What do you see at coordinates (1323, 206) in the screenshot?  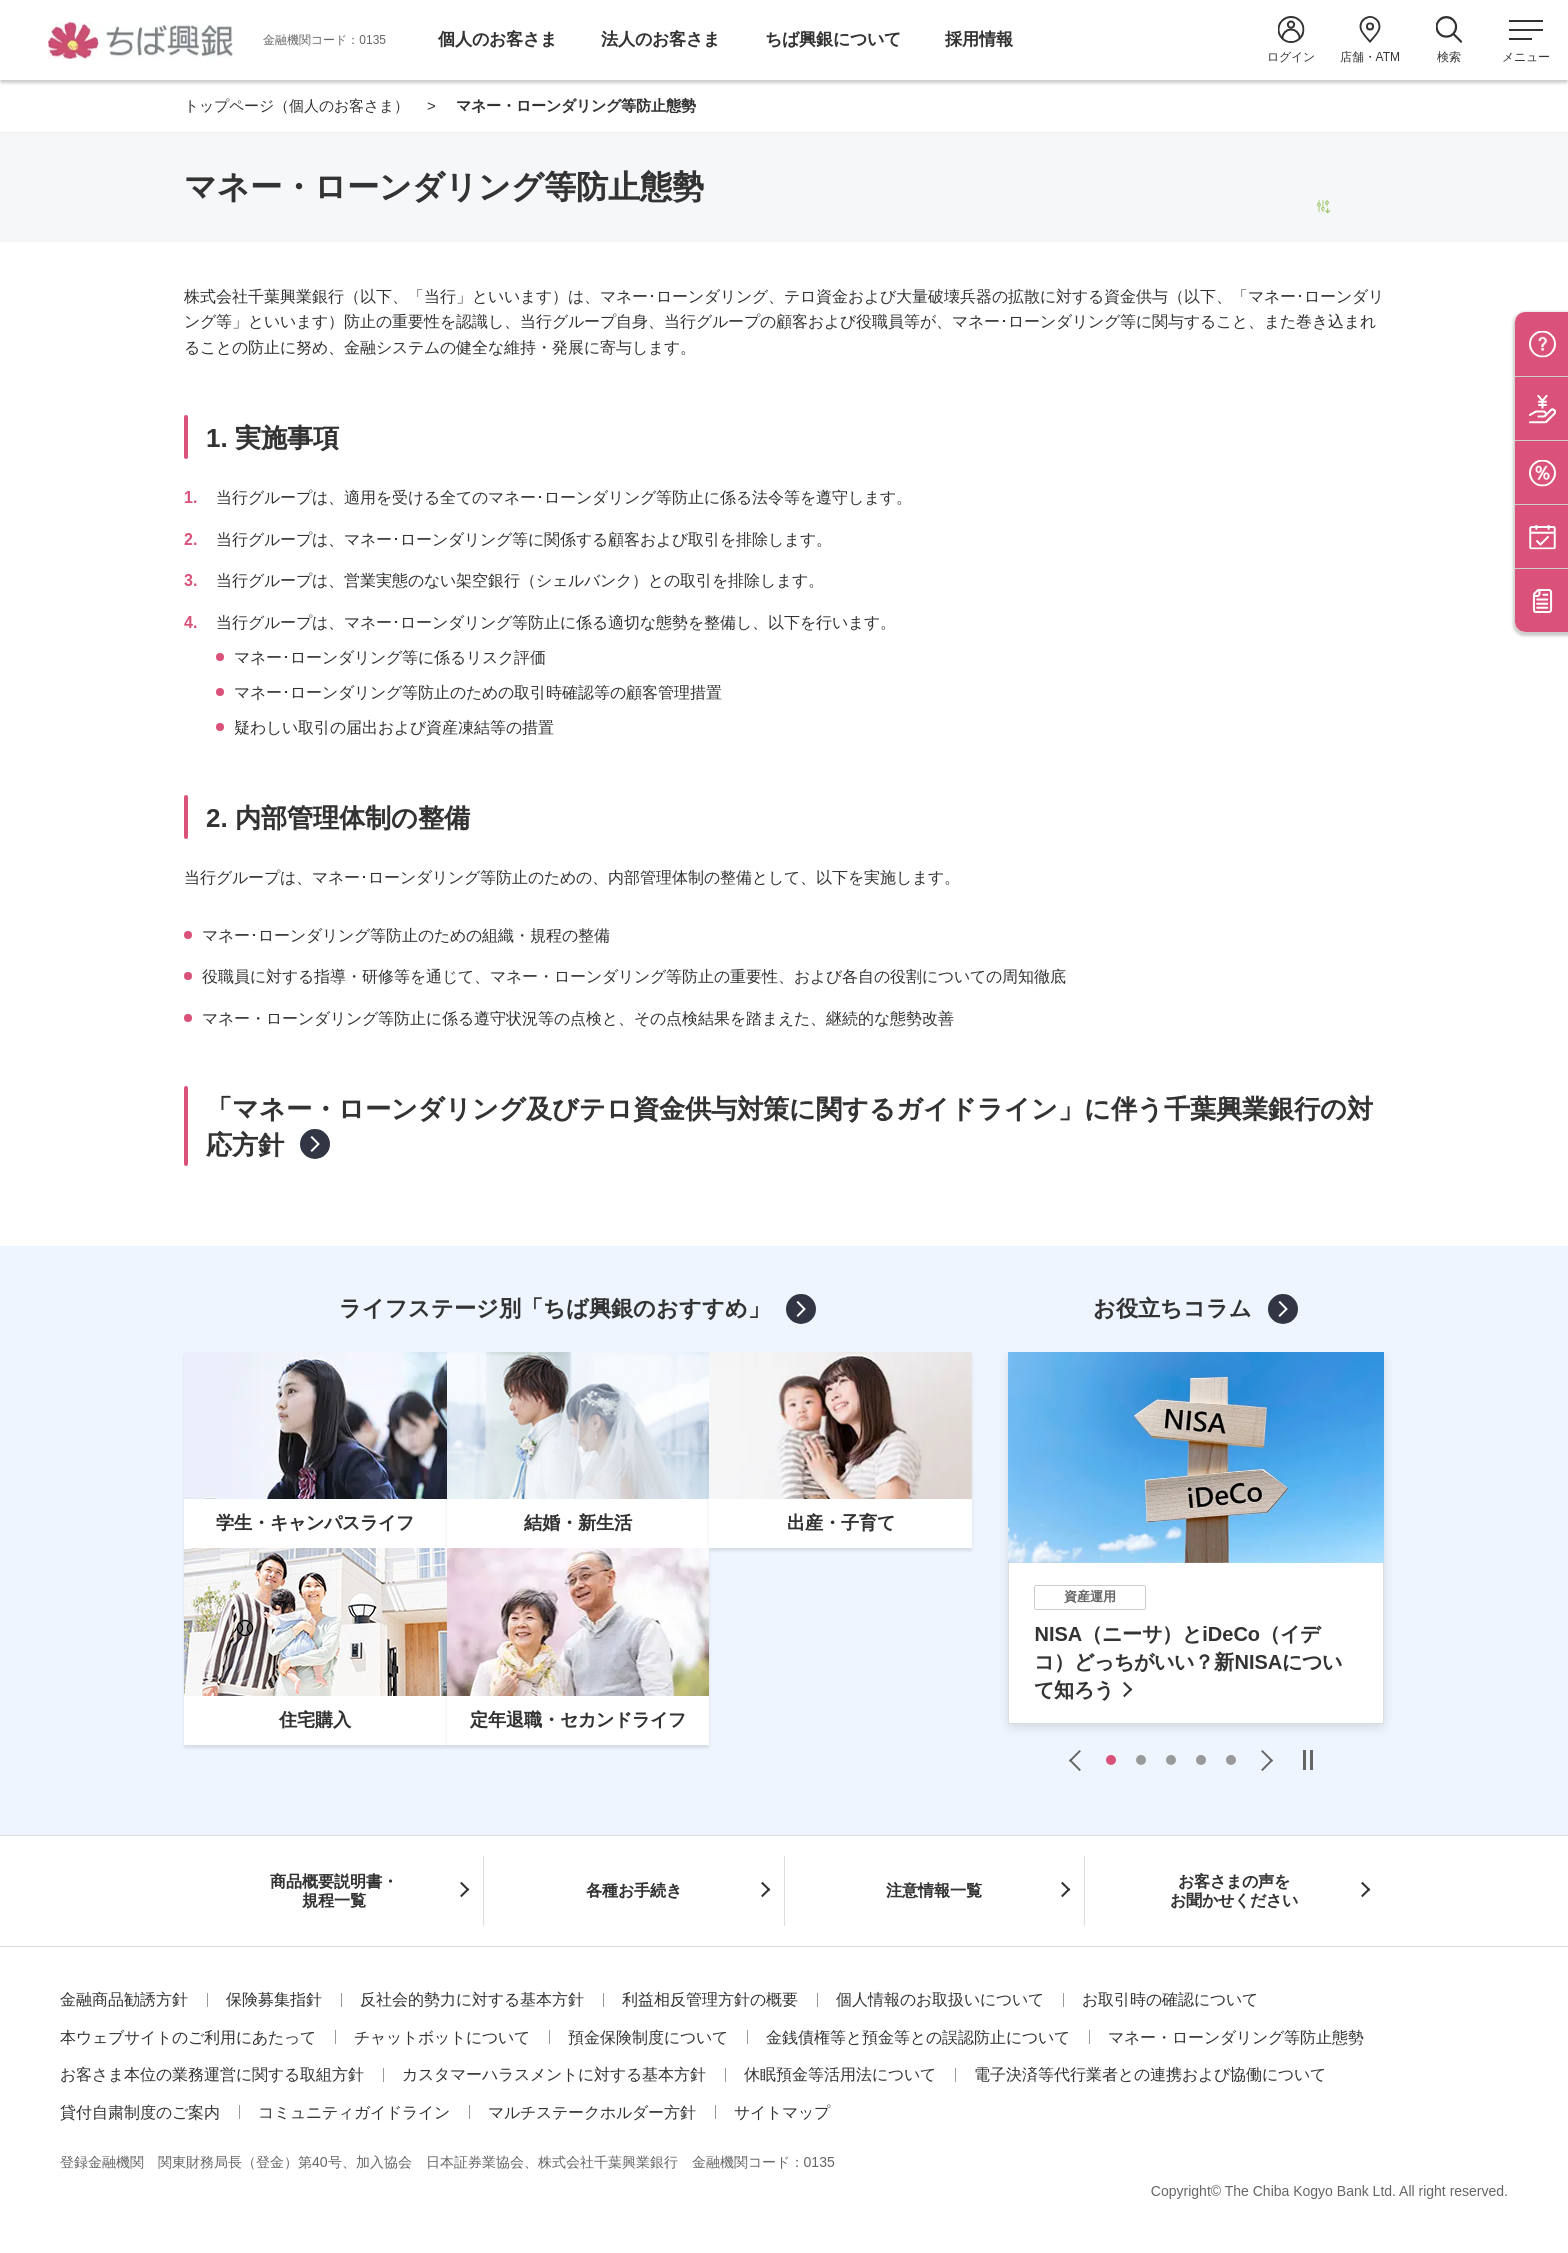 I see `adjust settings or preferences` at bounding box center [1323, 206].